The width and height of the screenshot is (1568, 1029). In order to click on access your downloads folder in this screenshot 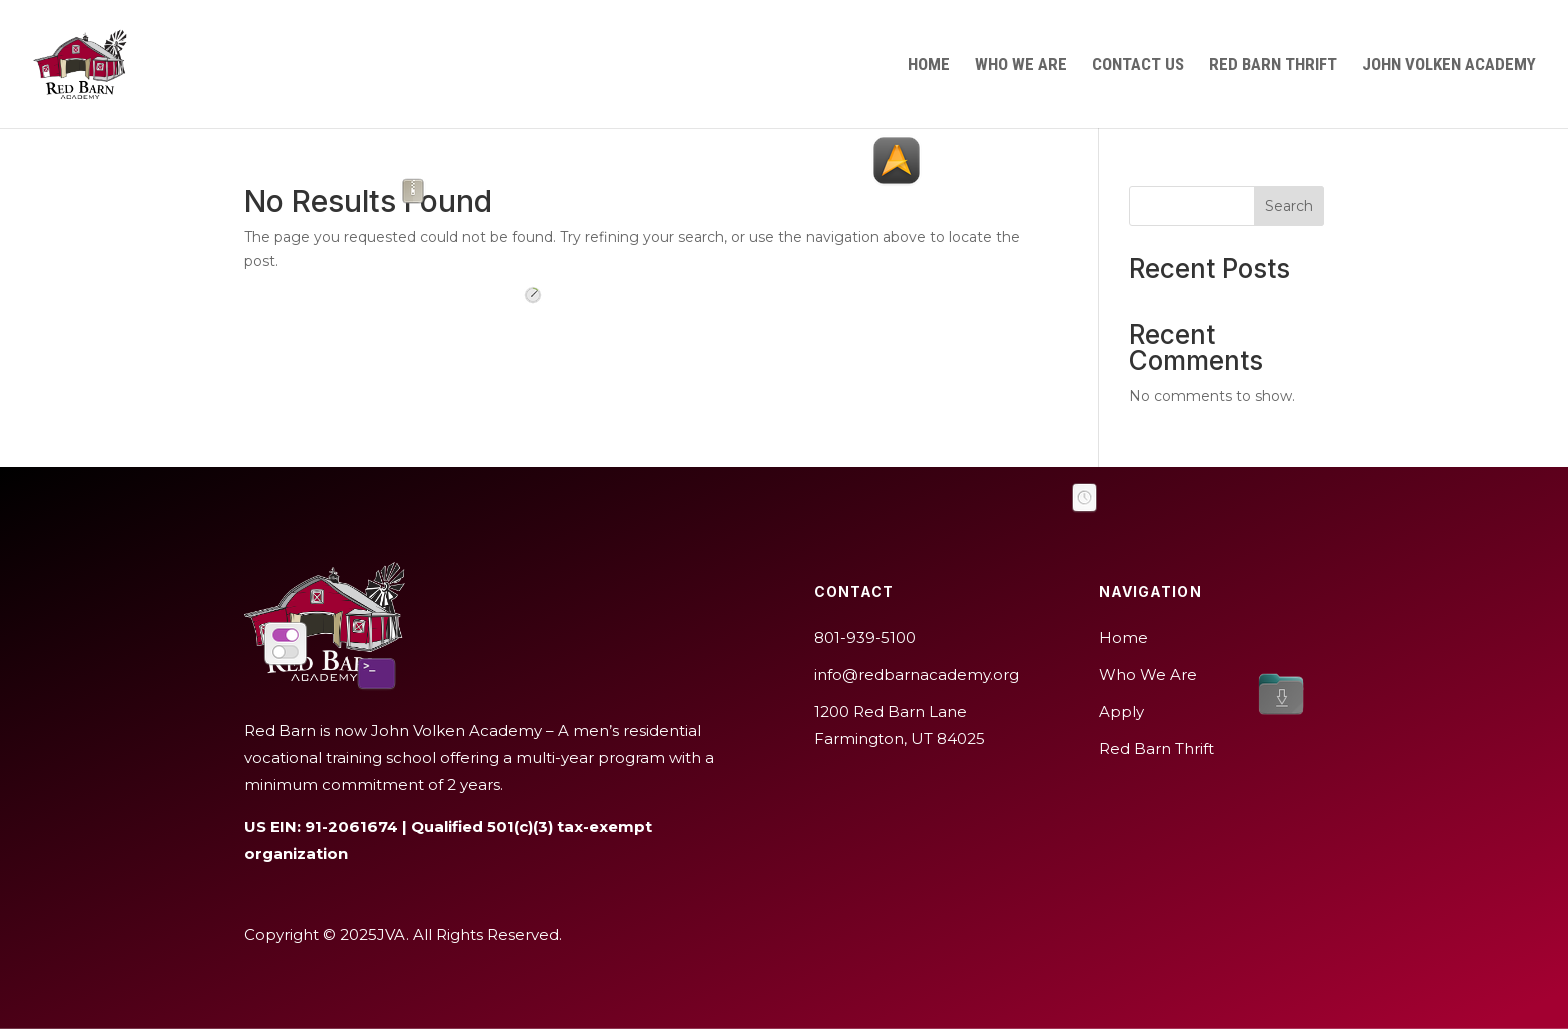, I will do `click(1281, 694)`.